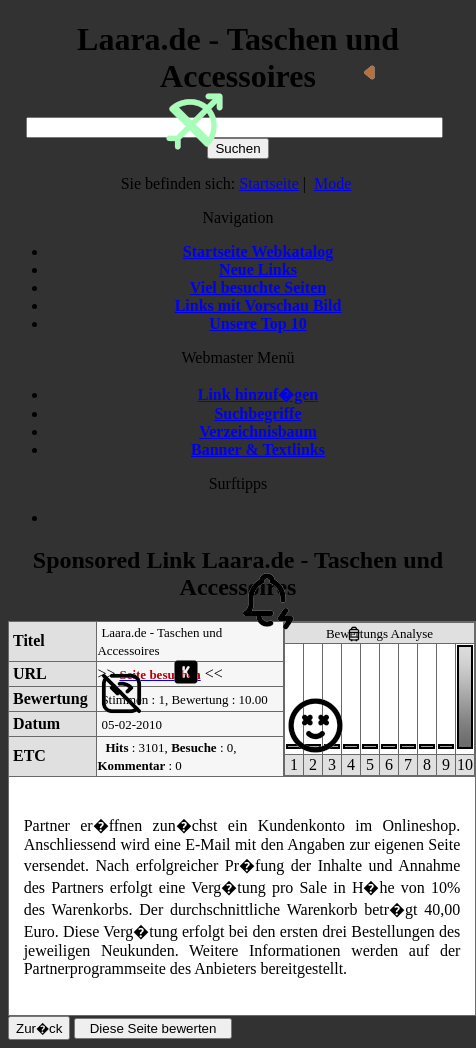 Image resolution: width=476 pixels, height=1048 pixels. Describe the element at coordinates (370, 72) in the screenshot. I see `go back to the previous screen` at that location.